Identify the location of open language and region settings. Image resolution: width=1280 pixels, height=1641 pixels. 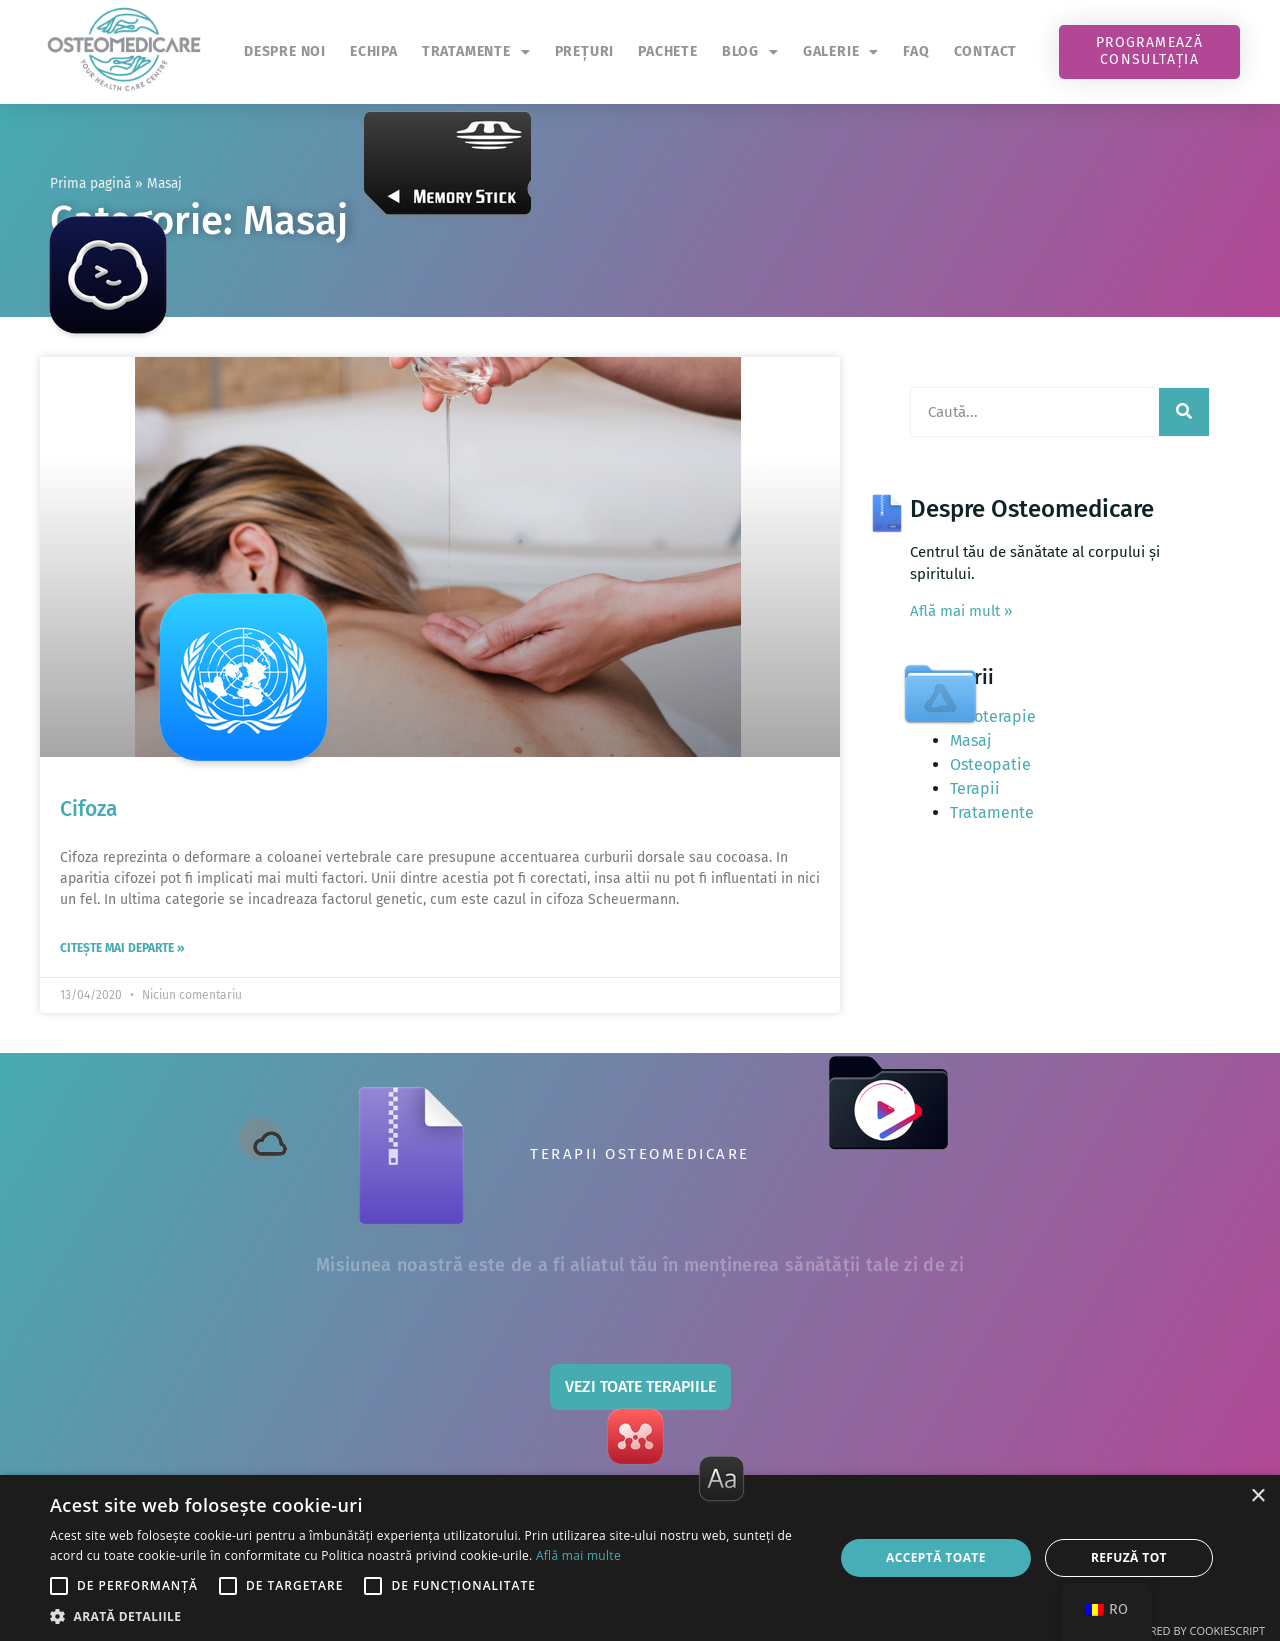
(243, 677).